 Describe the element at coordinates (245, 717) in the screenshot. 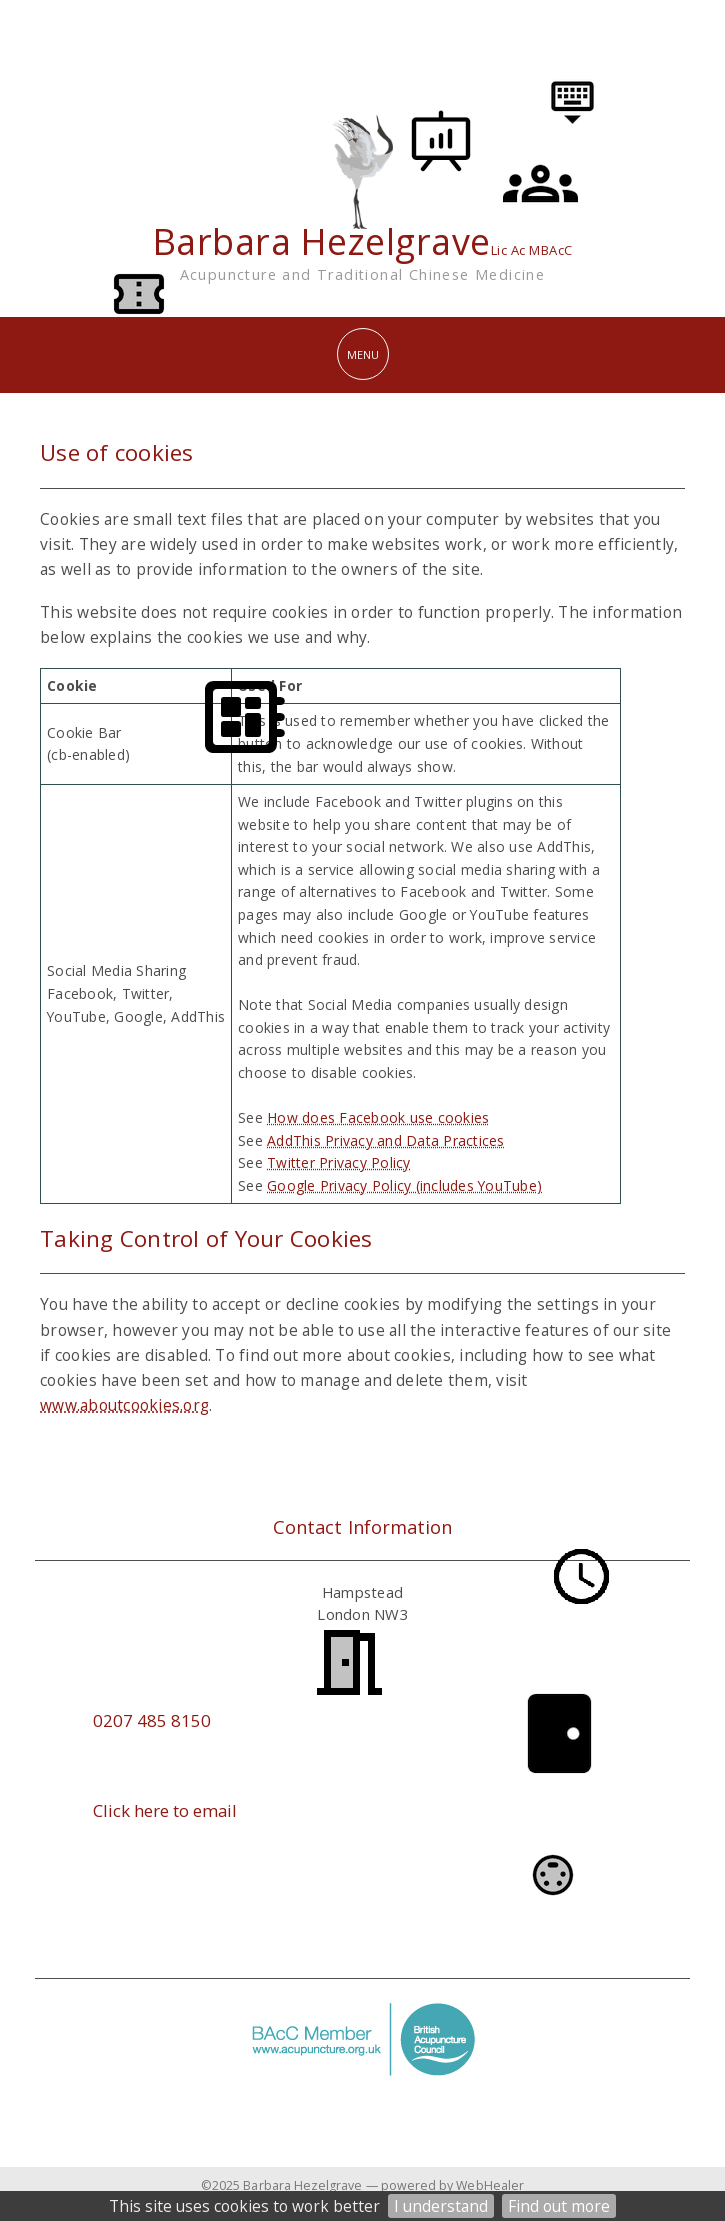

I see `access developer or hardware settings` at that location.